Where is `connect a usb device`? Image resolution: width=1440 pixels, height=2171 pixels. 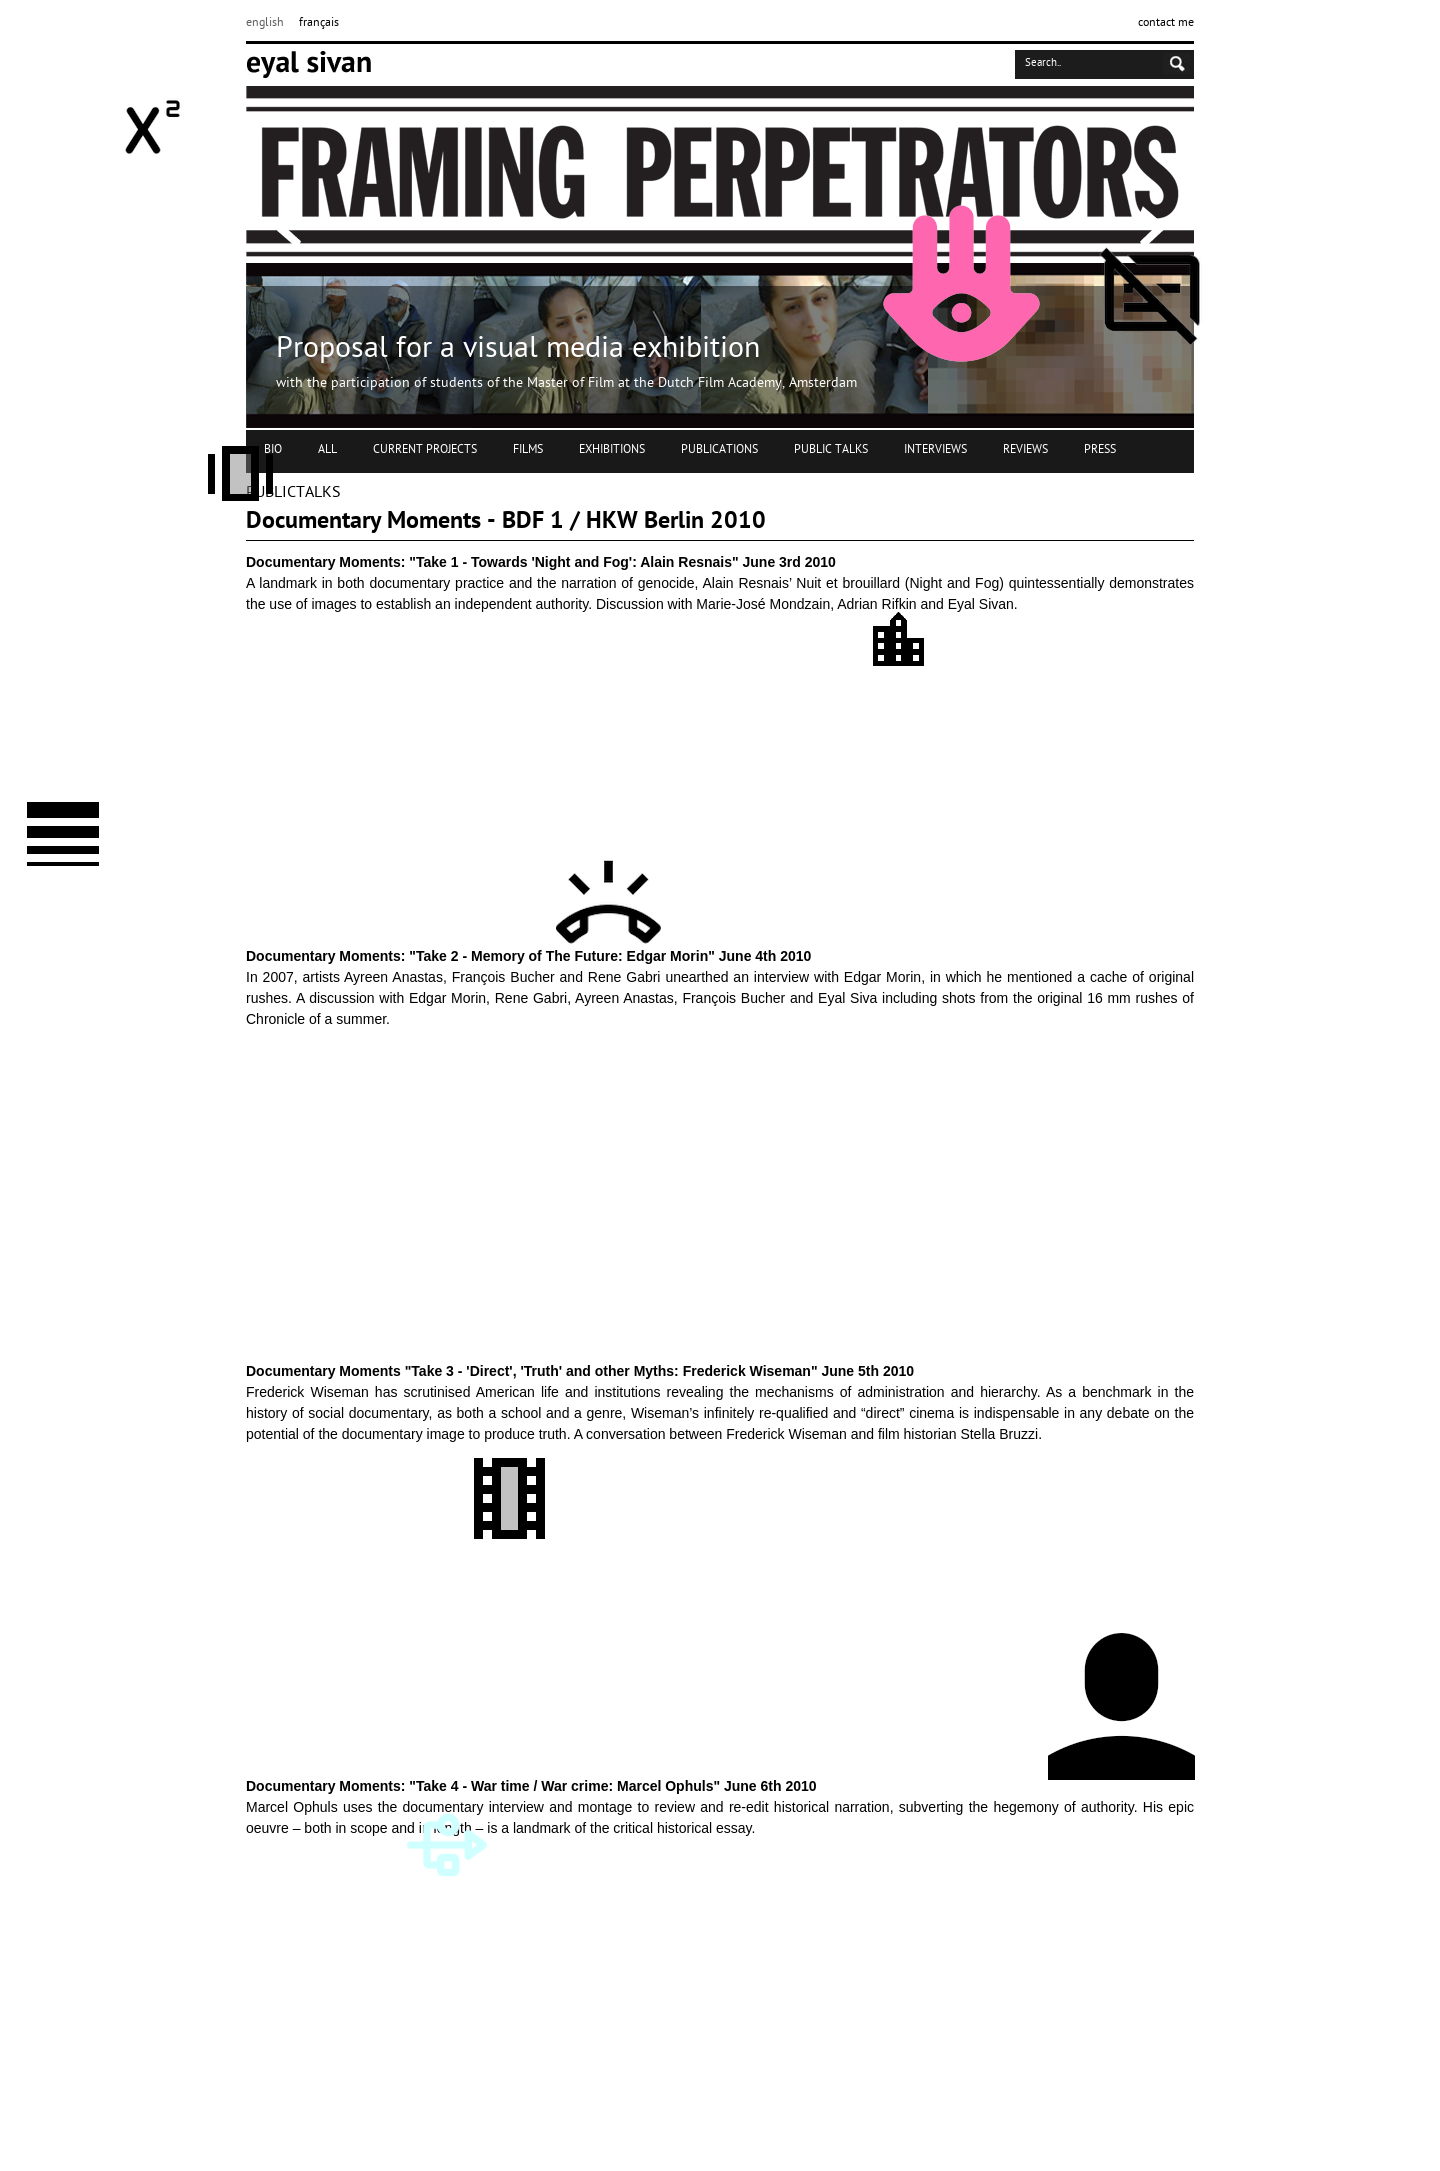
connect a usb device is located at coordinates (447, 1845).